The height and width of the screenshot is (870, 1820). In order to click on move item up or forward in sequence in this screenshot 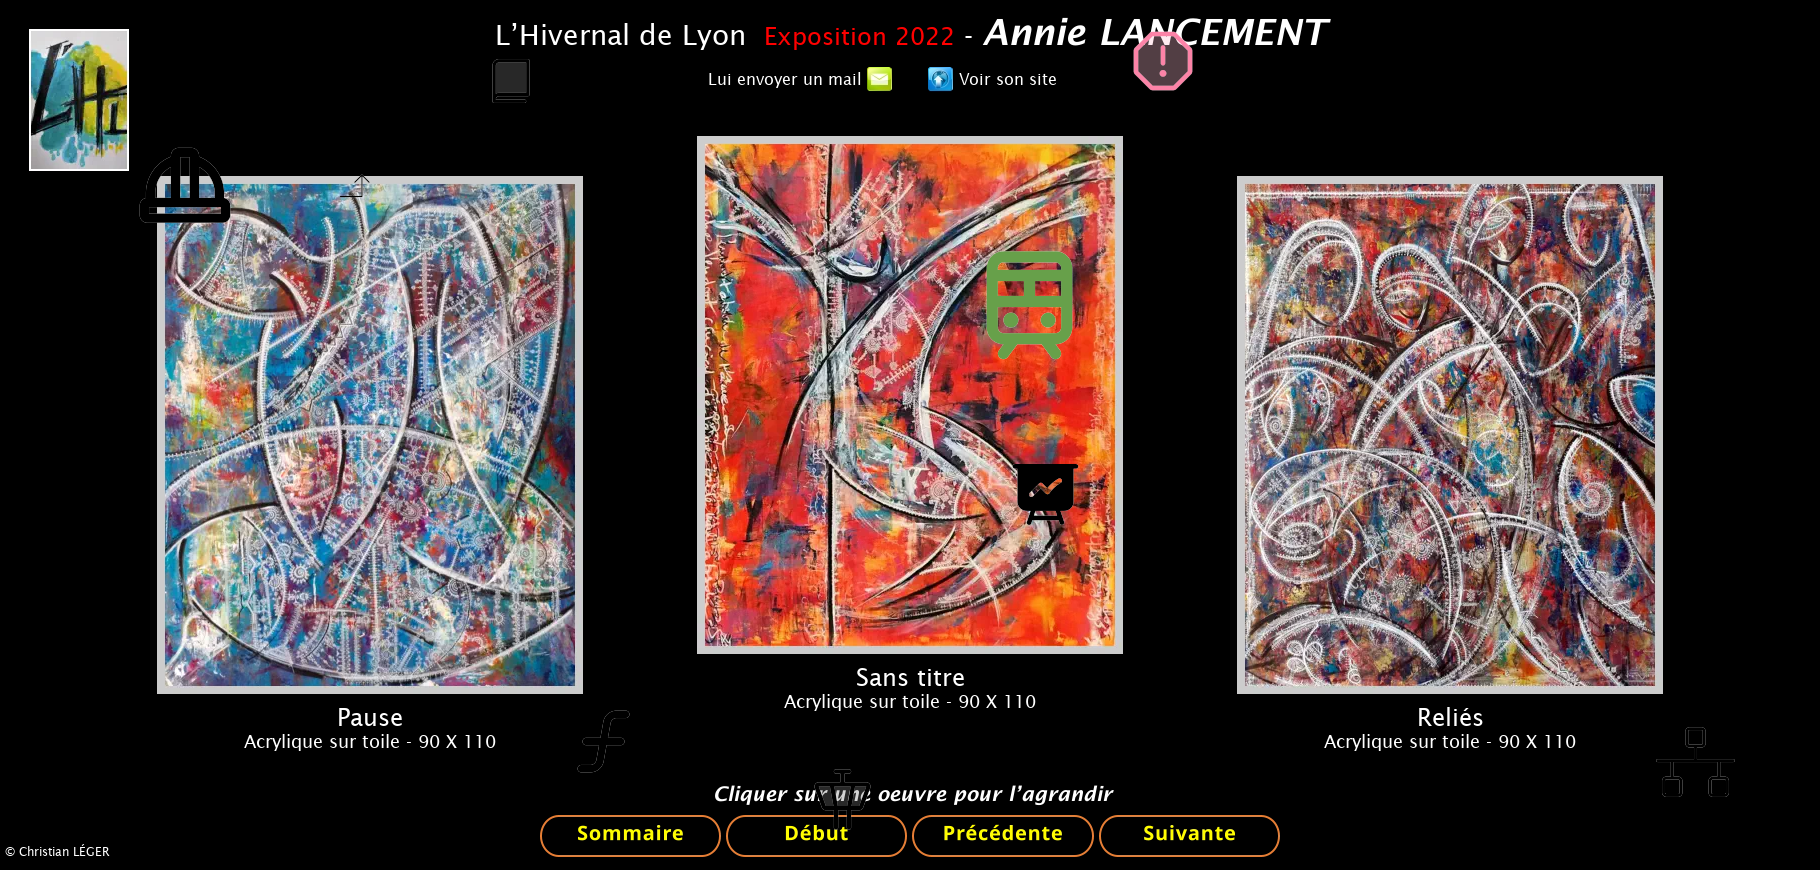, I will do `click(356, 187)`.